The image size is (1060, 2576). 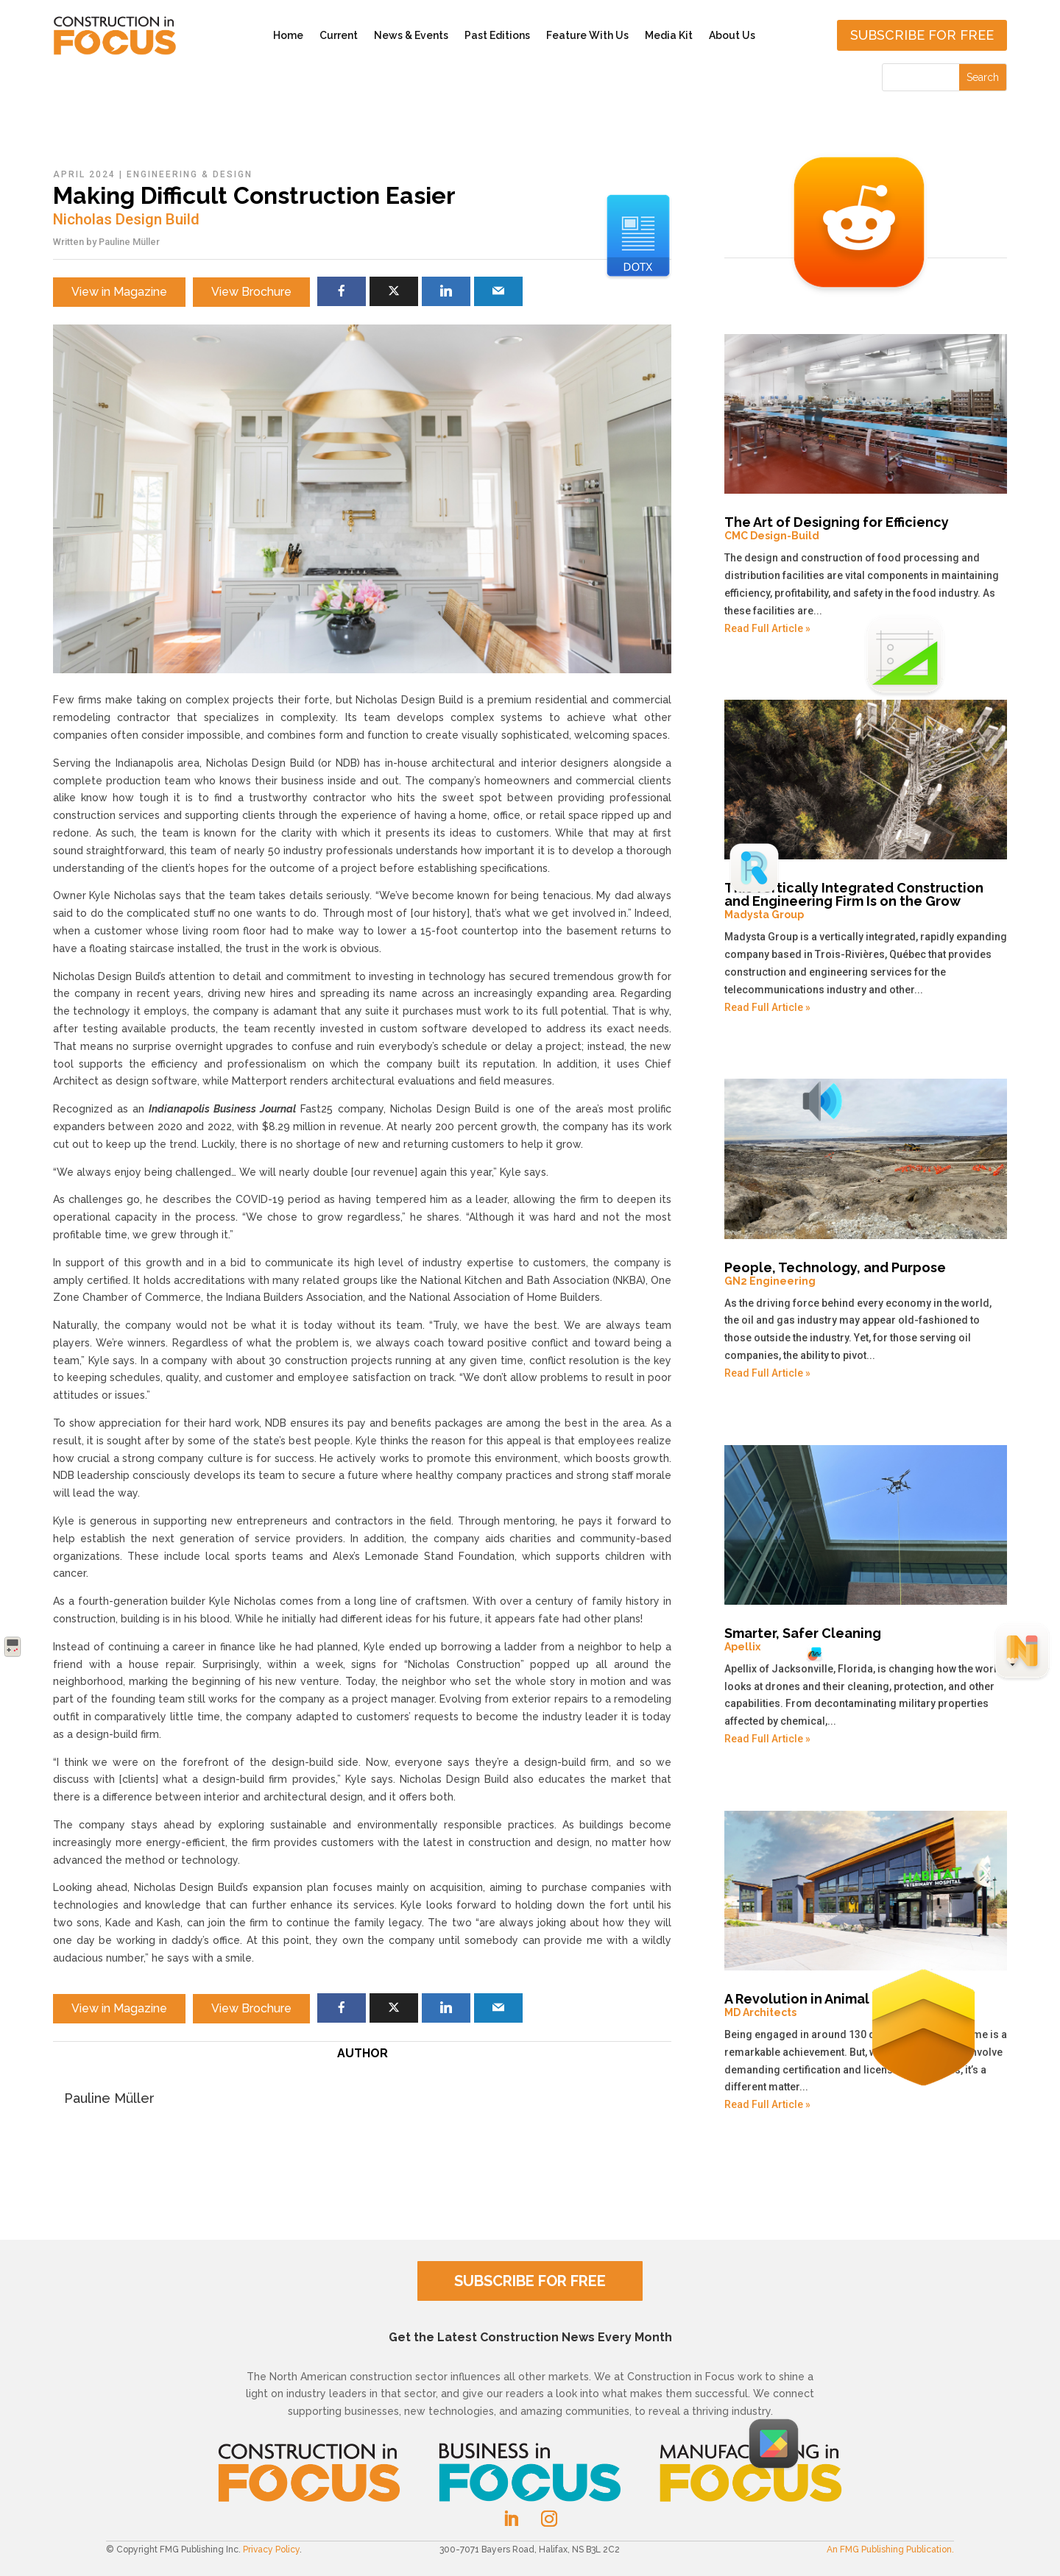 I want to click on open riot (element) messaging app, so click(x=754, y=867).